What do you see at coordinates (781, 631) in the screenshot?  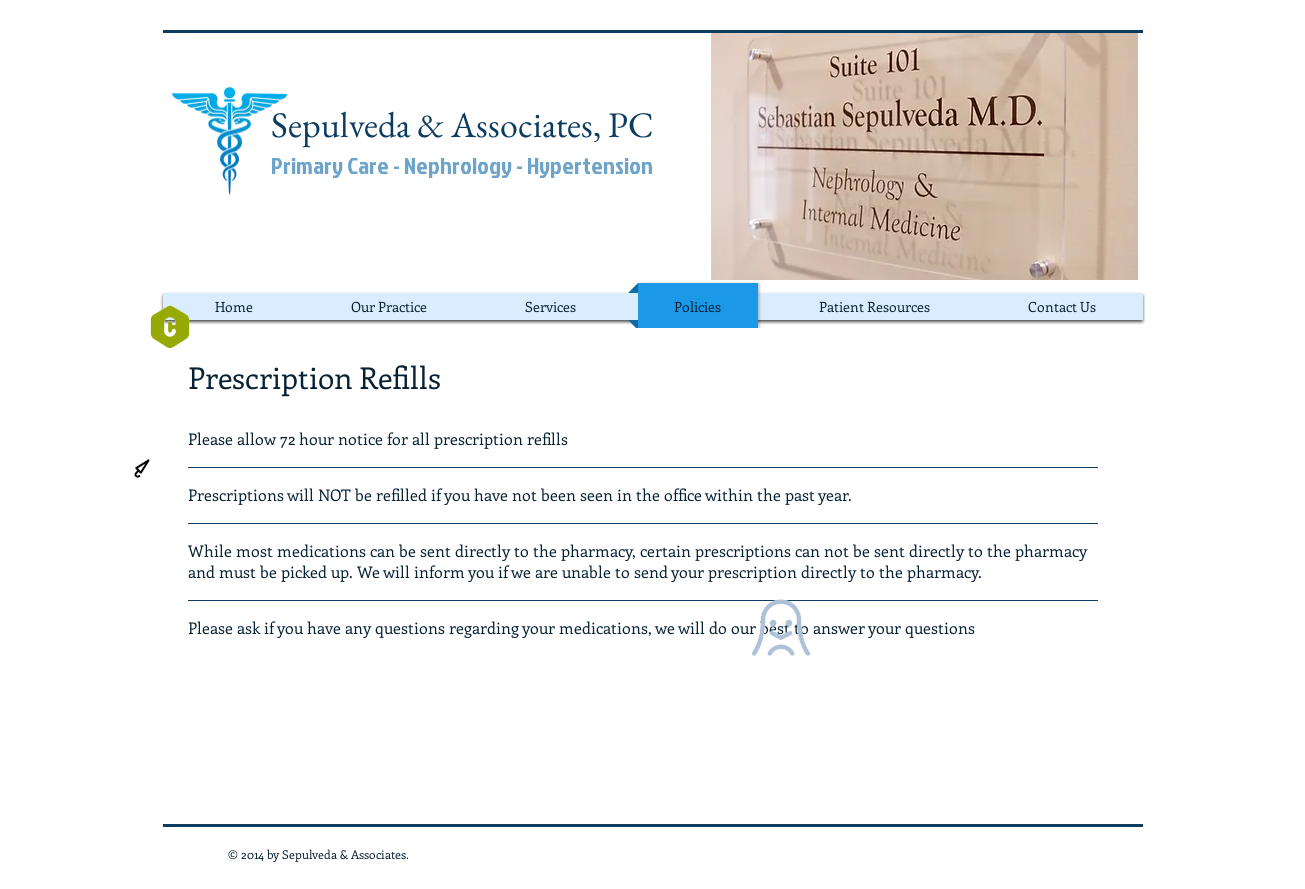 I see `indicates linux operating system compatibility` at bounding box center [781, 631].